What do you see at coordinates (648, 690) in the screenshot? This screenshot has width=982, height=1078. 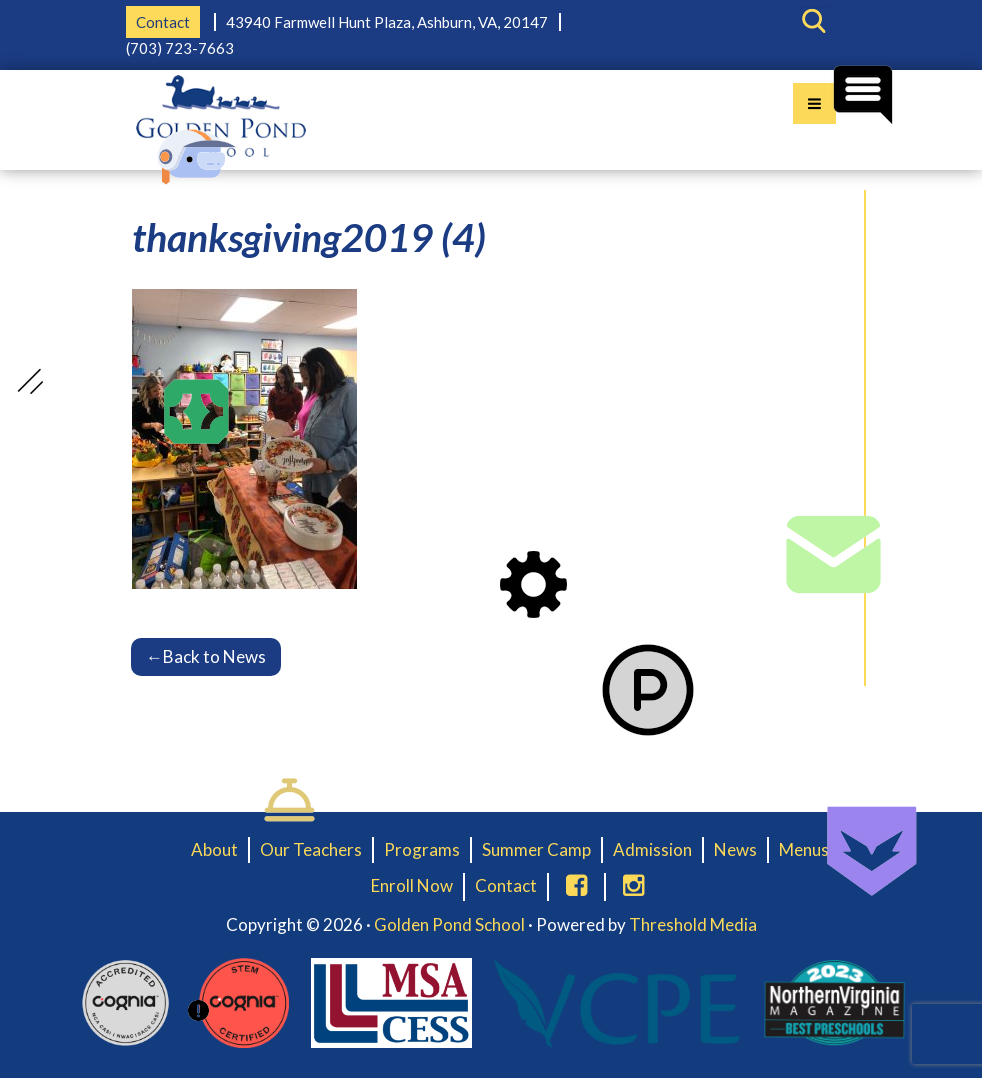 I see `indicates parking availability or location` at bounding box center [648, 690].